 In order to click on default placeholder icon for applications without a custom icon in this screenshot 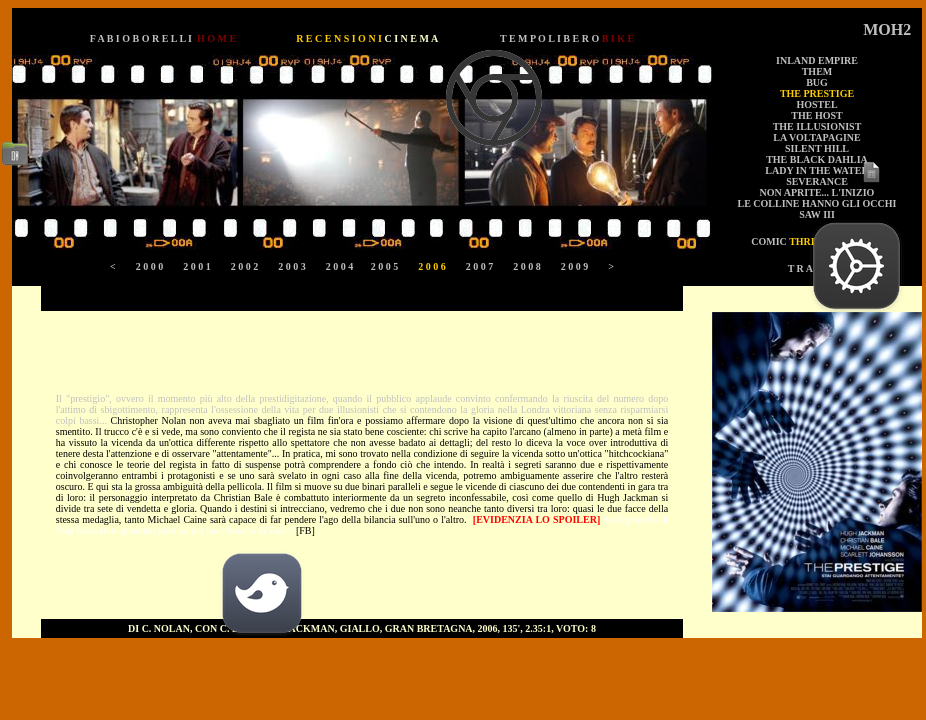, I will do `click(856, 267)`.